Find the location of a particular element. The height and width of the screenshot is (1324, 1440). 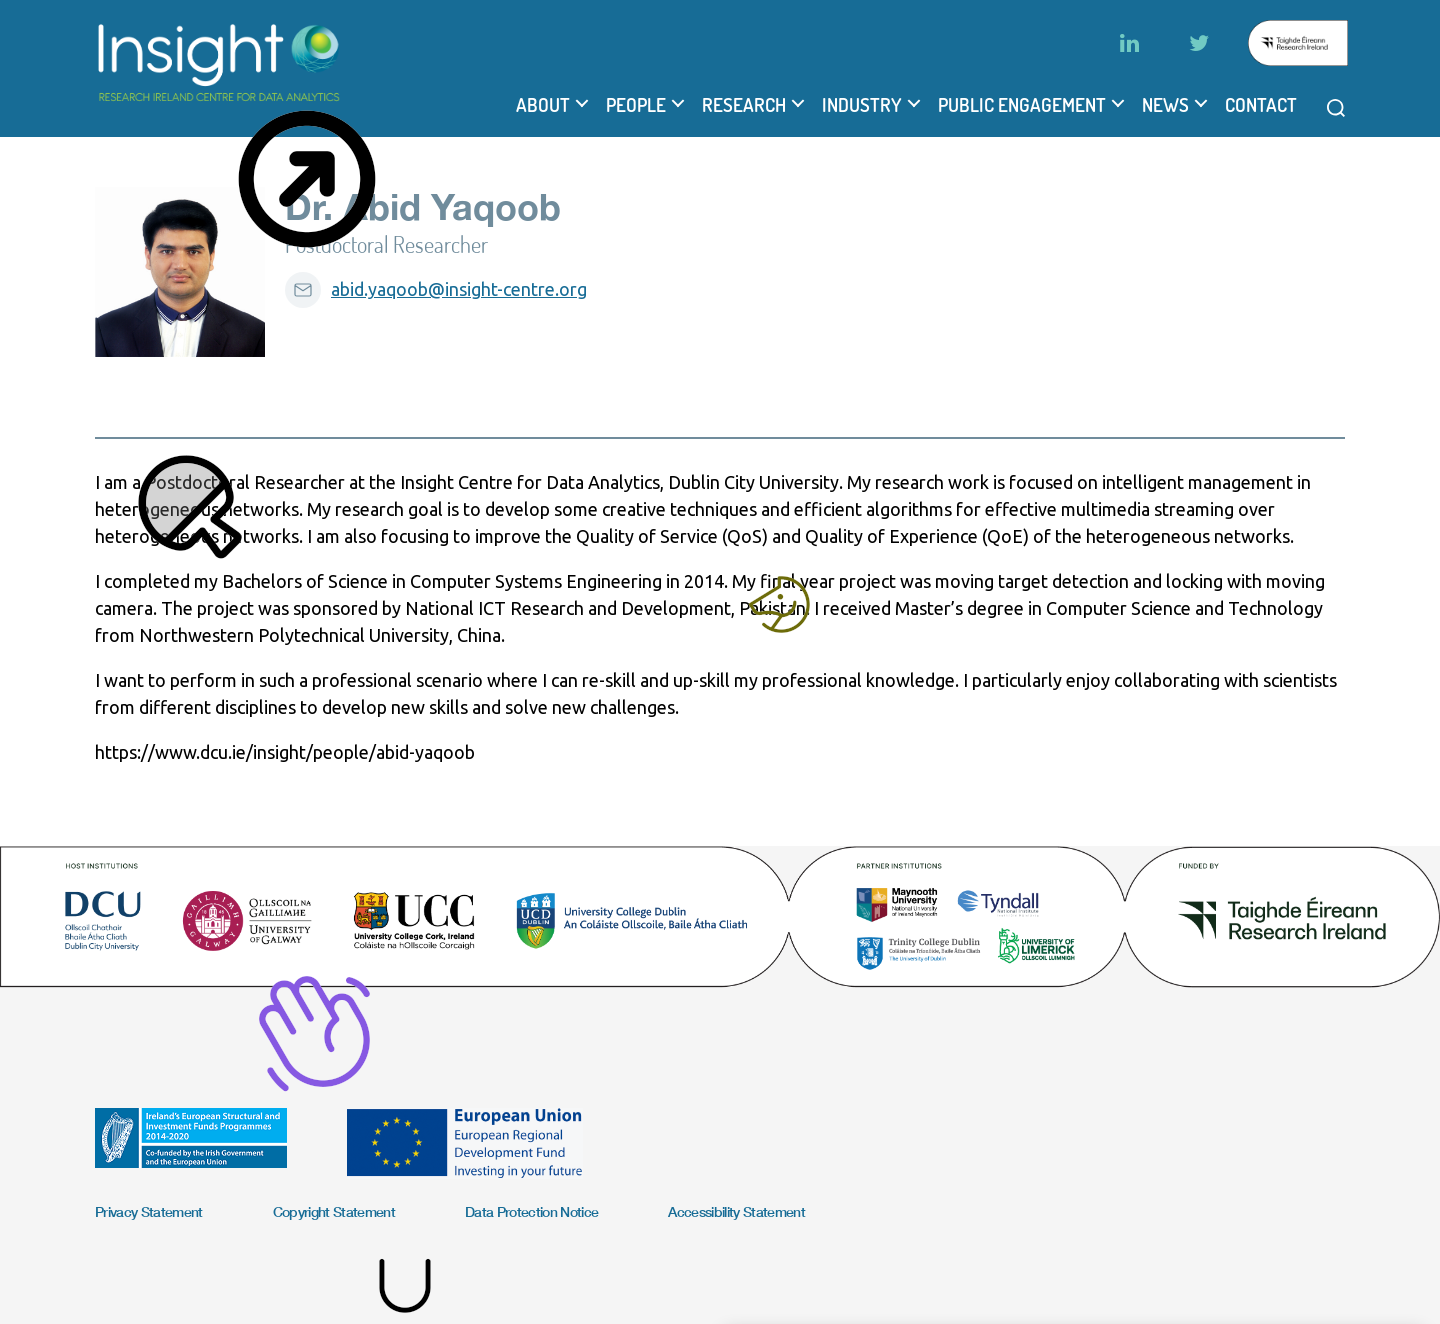

combine or merge selected elements is located at coordinates (405, 1282).